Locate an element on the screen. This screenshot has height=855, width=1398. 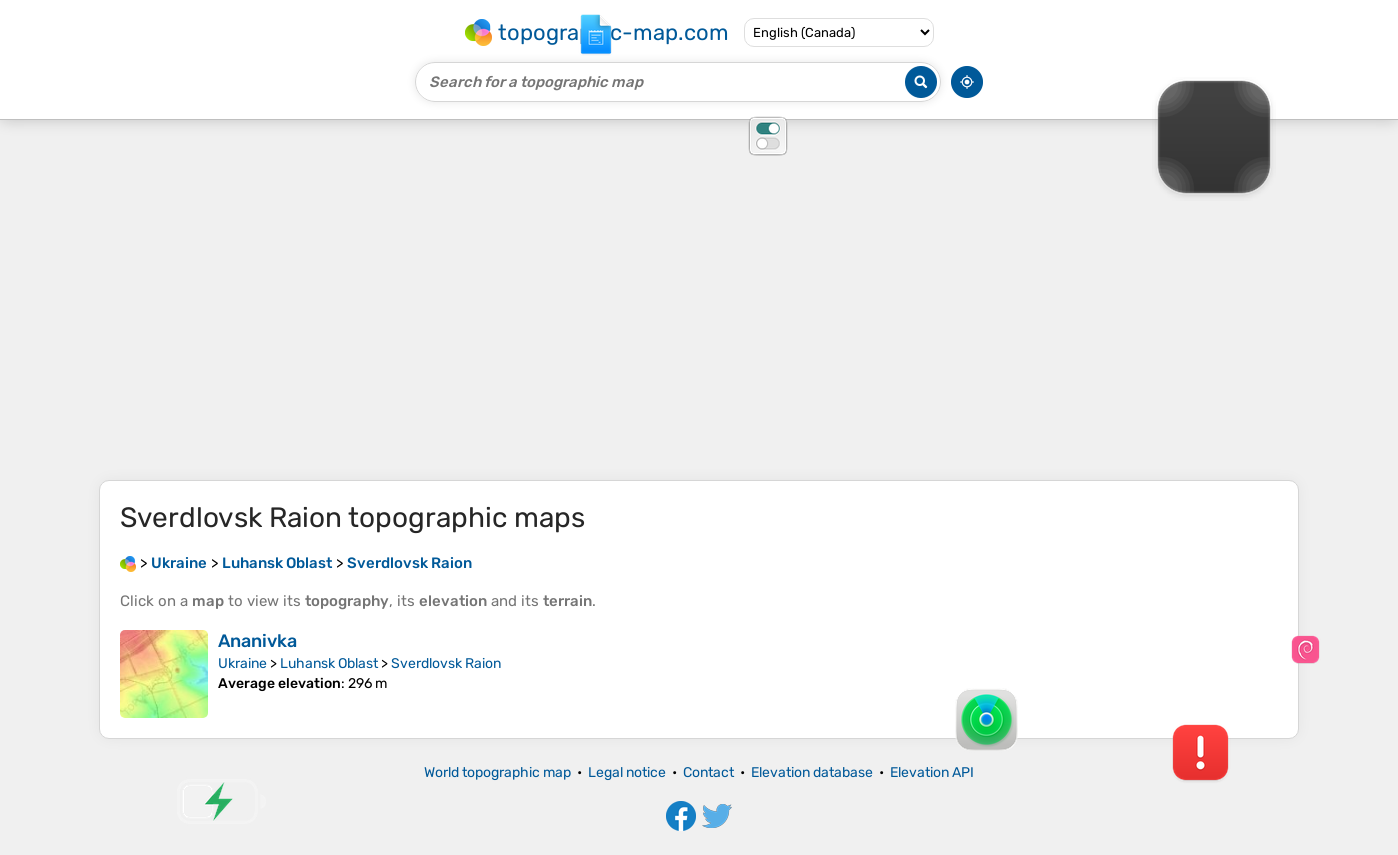
open a DjVu format image file is located at coordinates (596, 35).